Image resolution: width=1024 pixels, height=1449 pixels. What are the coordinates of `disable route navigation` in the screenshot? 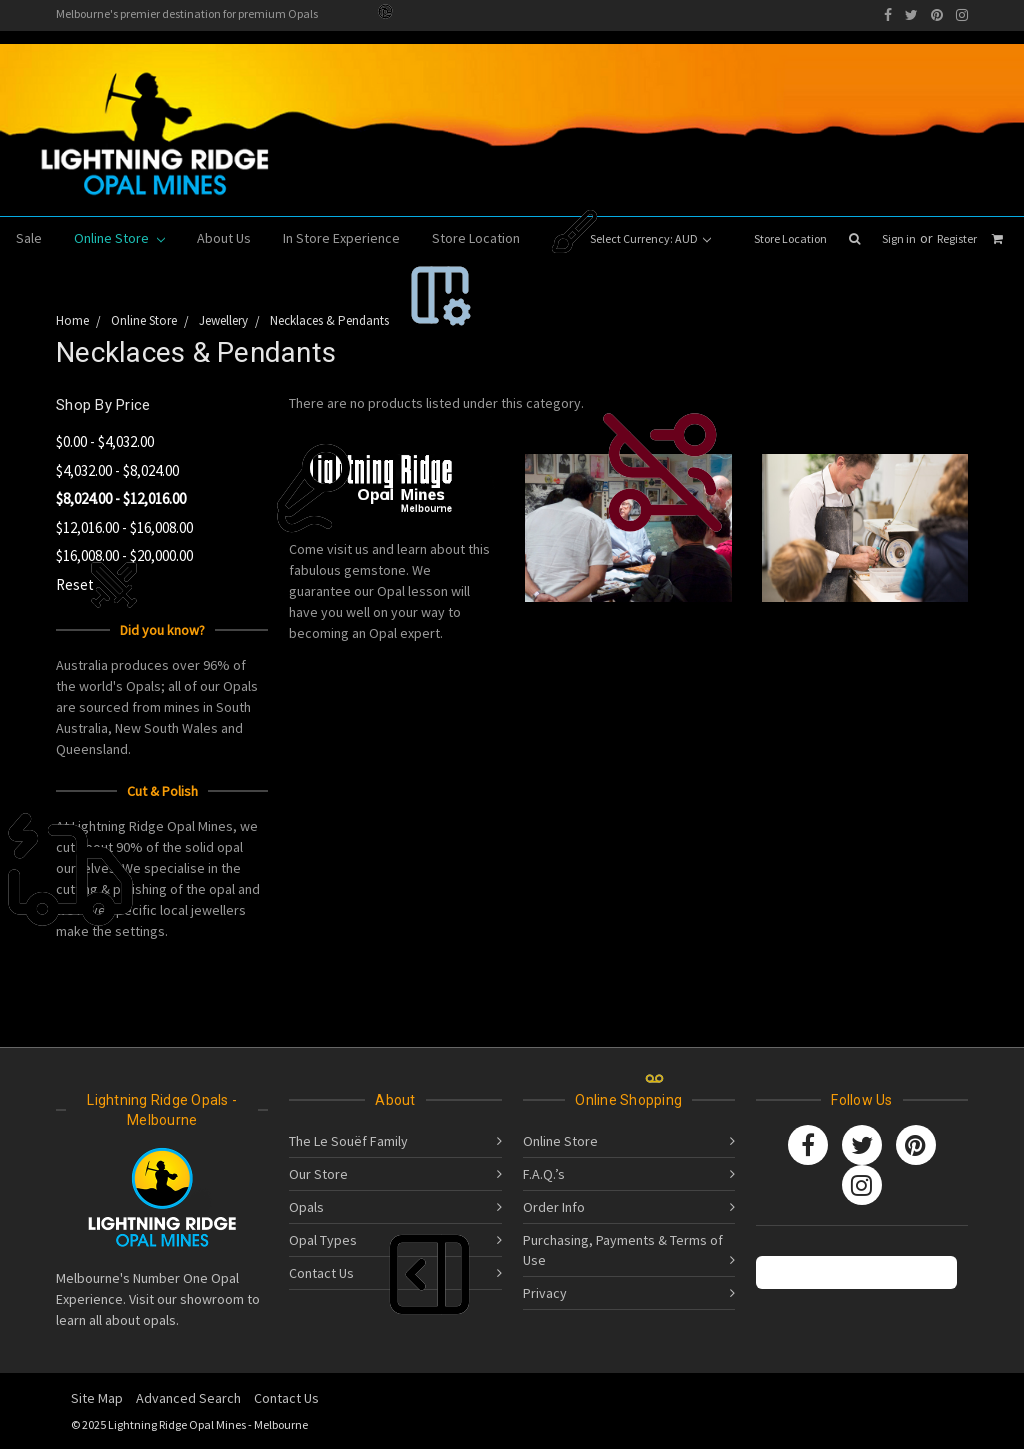 It's located at (662, 472).